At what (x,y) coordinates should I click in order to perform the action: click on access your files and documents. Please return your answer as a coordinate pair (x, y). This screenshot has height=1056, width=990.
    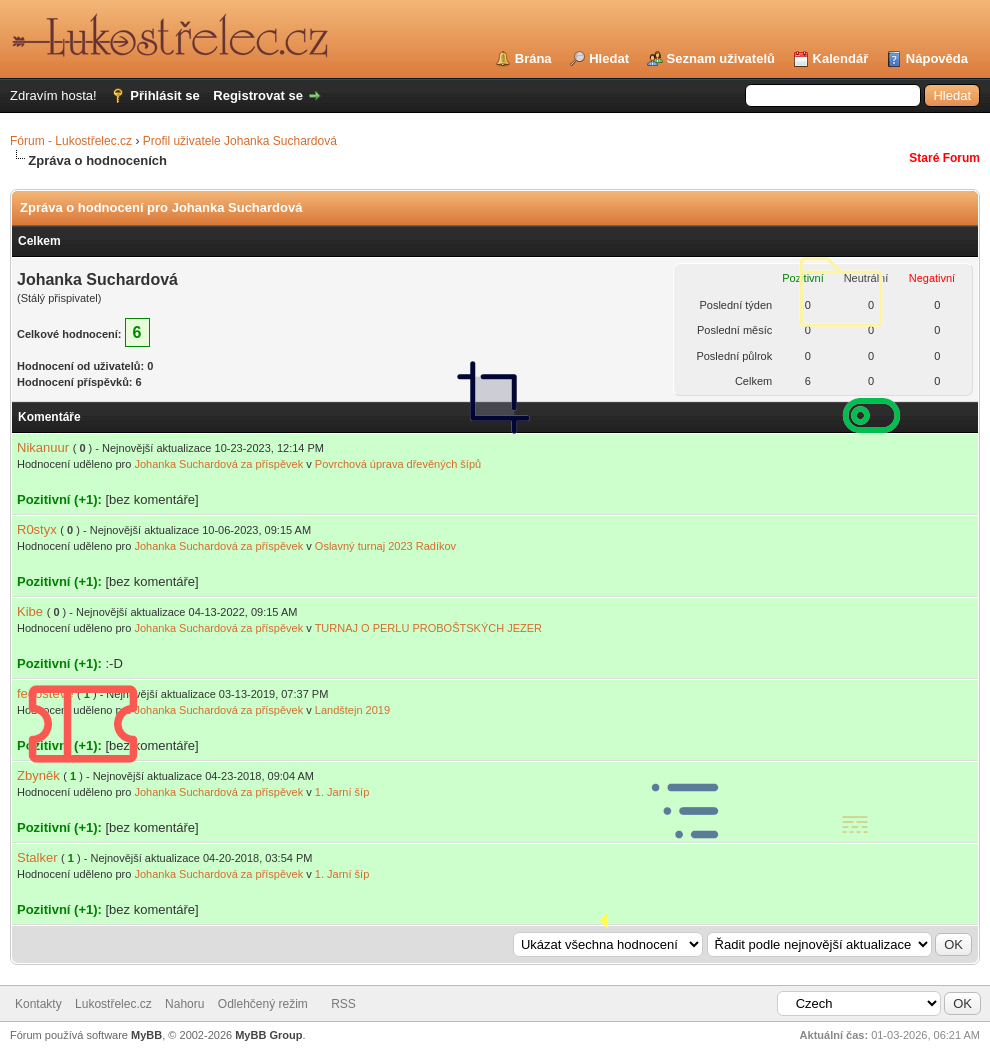
    Looking at the image, I should click on (841, 292).